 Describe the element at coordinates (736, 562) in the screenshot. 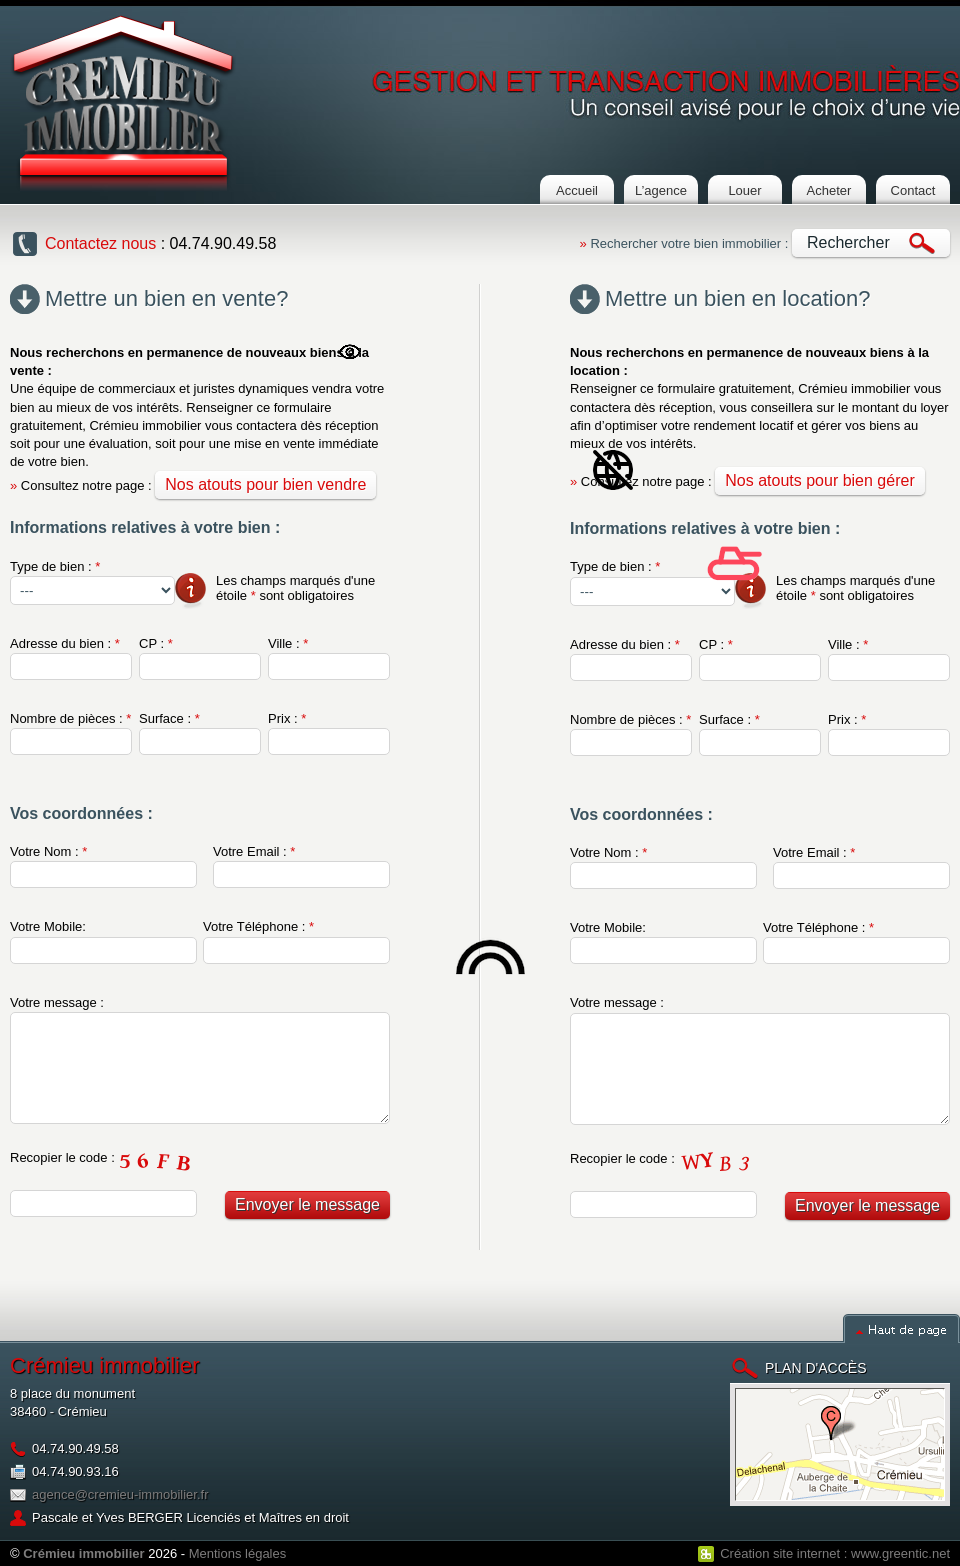

I see `military or defense-related feature` at that location.